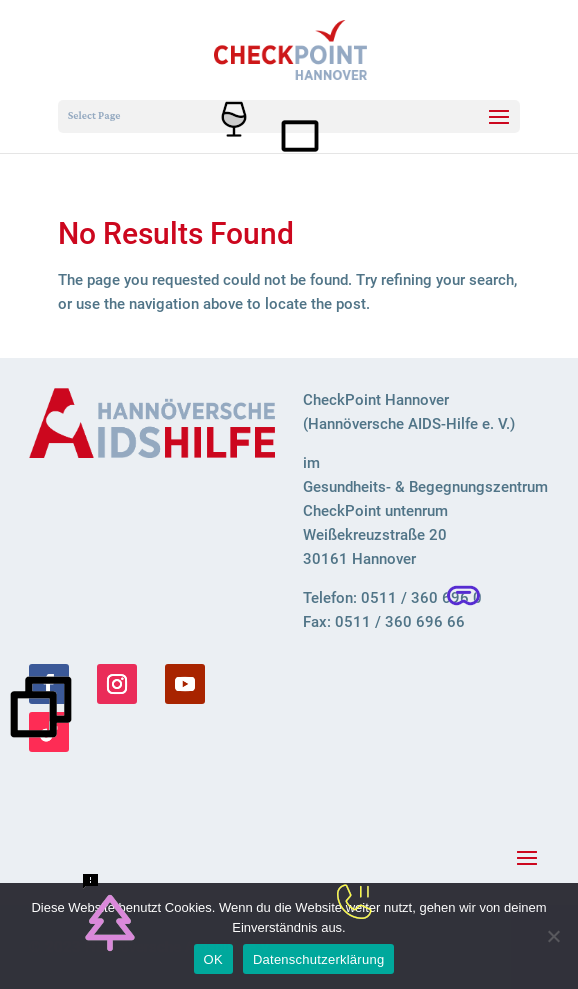 The width and height of the screenshot is (578, 989). Describe the element at coordinates (234, 118) in the screenshot. I see `browse wine selection or menu` at that location.